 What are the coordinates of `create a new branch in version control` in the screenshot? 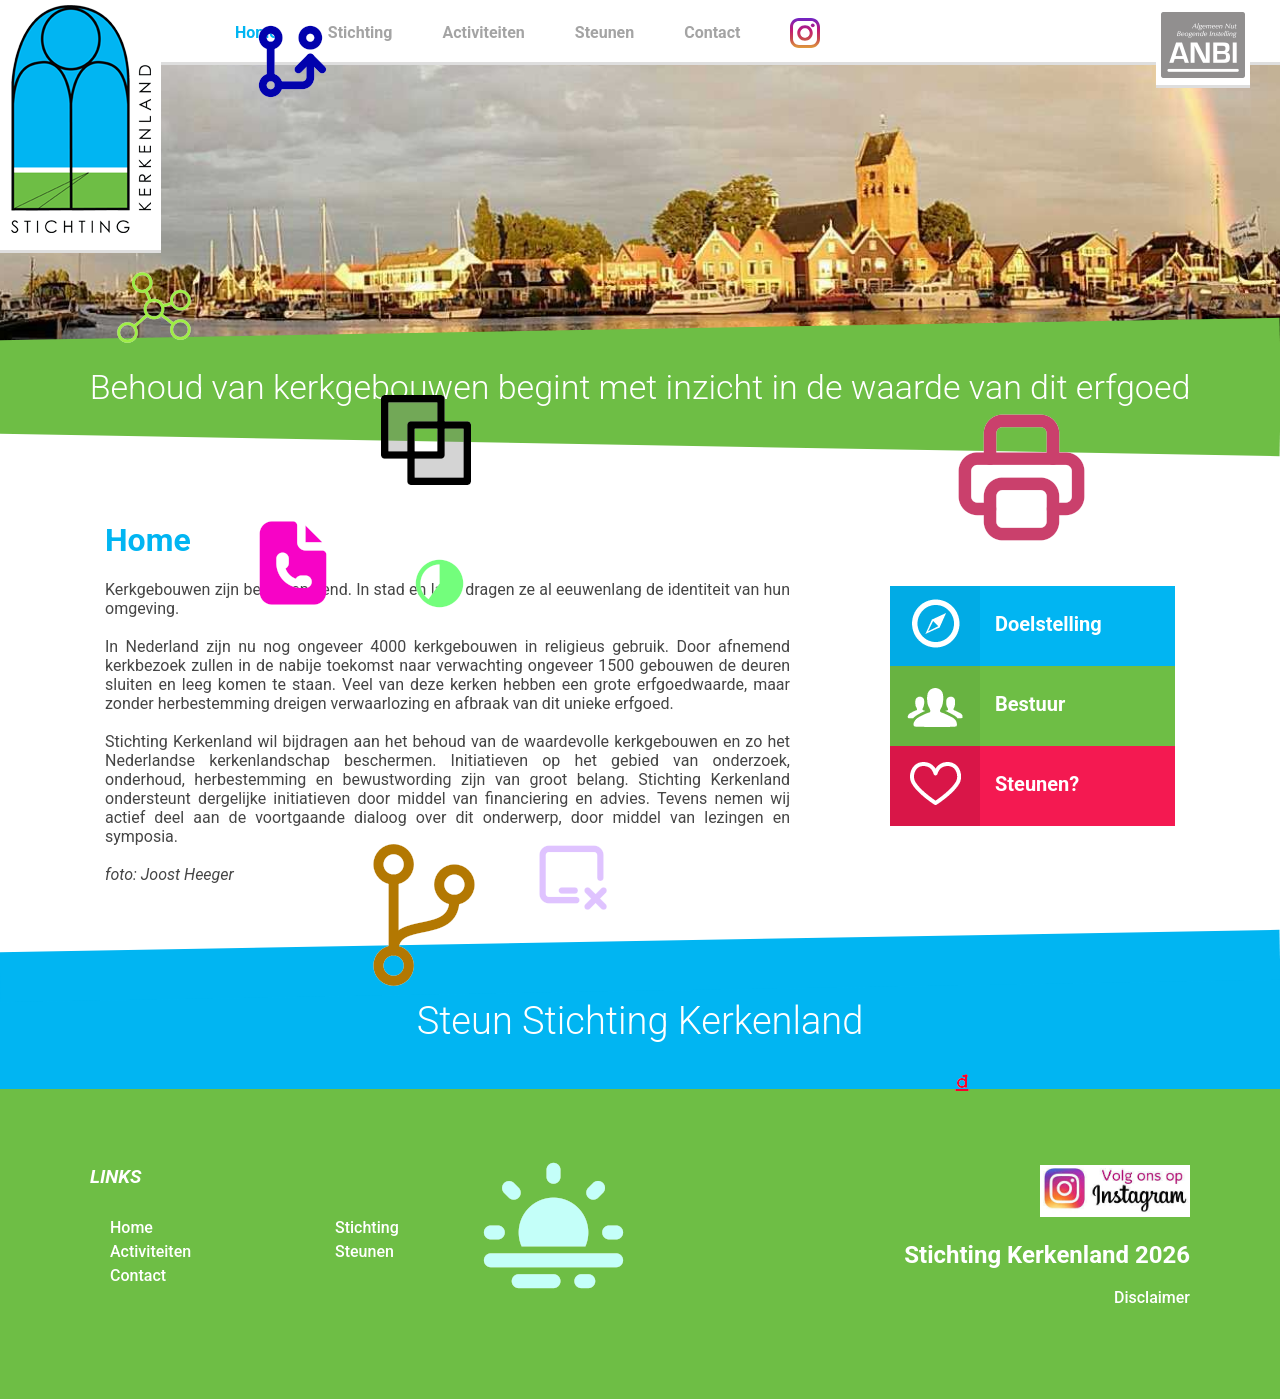 It's located at (290, 61).